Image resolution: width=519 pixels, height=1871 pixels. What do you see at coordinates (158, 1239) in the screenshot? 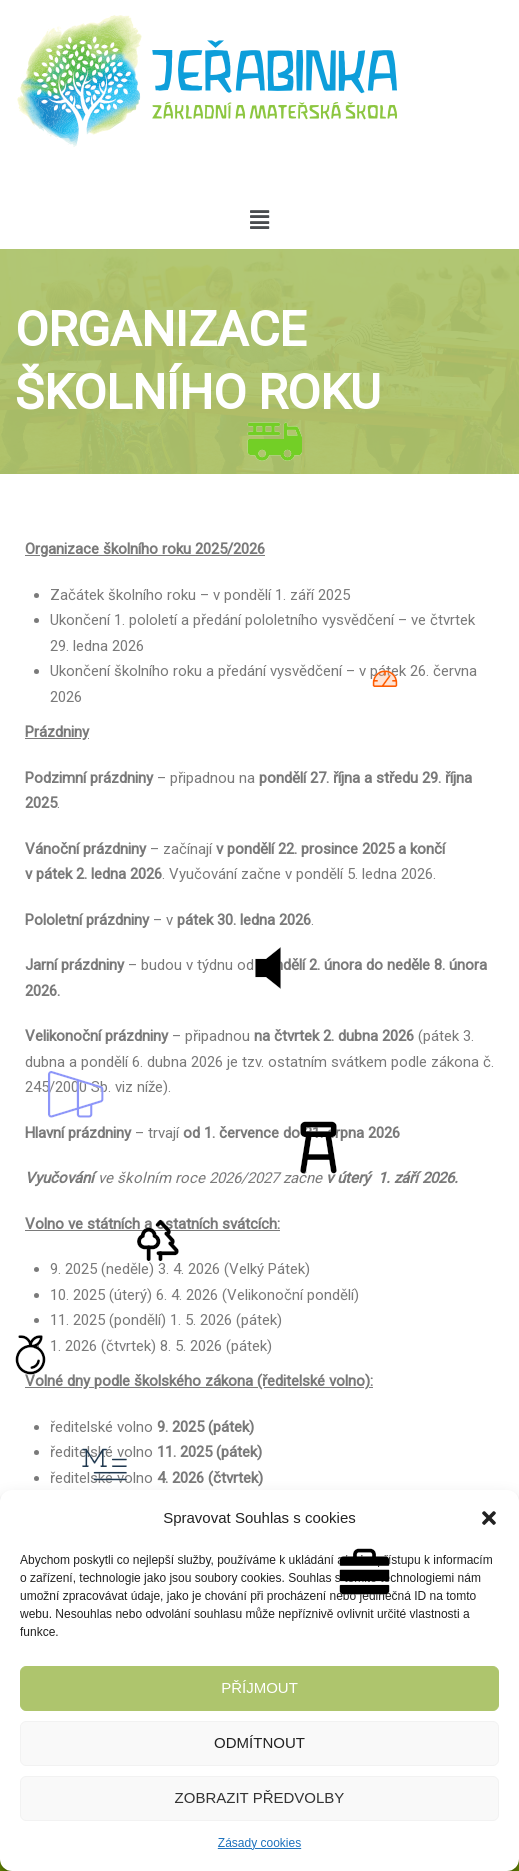
I see `view parks or natural areas nearby` at bounding box center [158, 1239].